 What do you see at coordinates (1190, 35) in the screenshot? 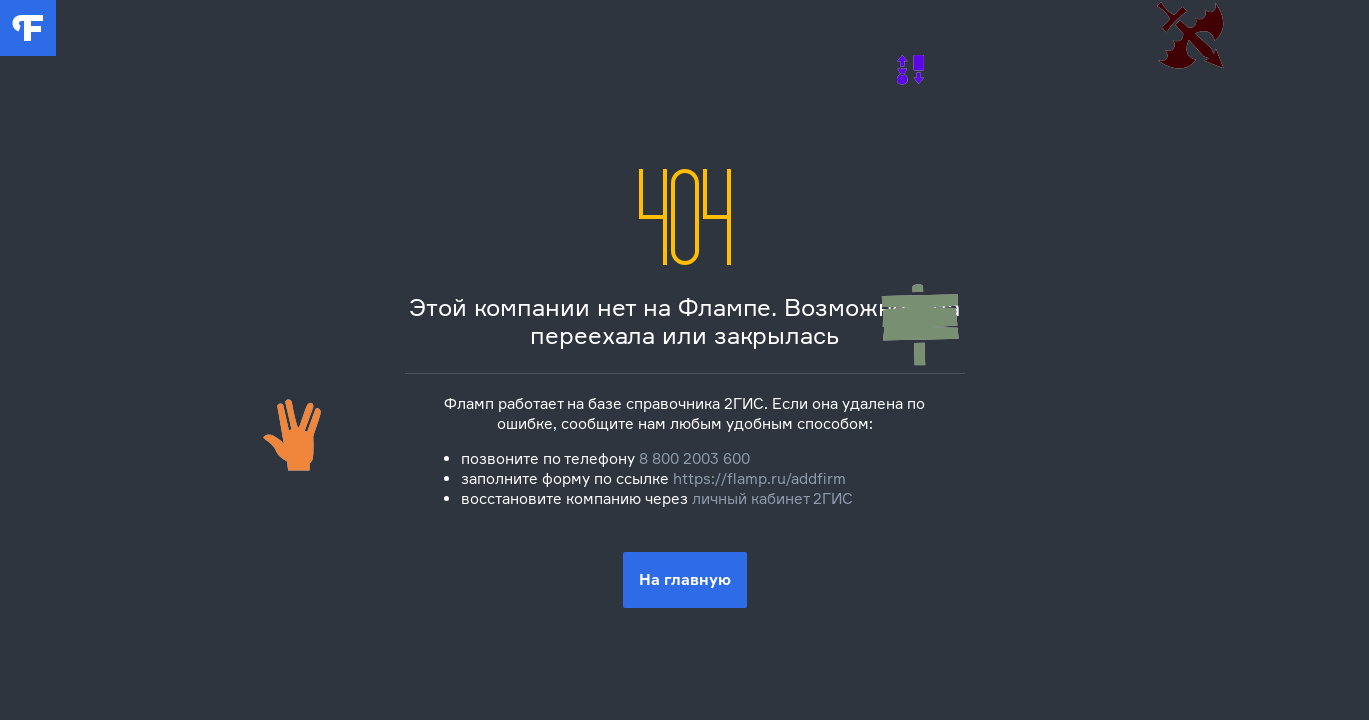
I see `equip a bat-themed blade weapon` at bounding box center [1190, 35].